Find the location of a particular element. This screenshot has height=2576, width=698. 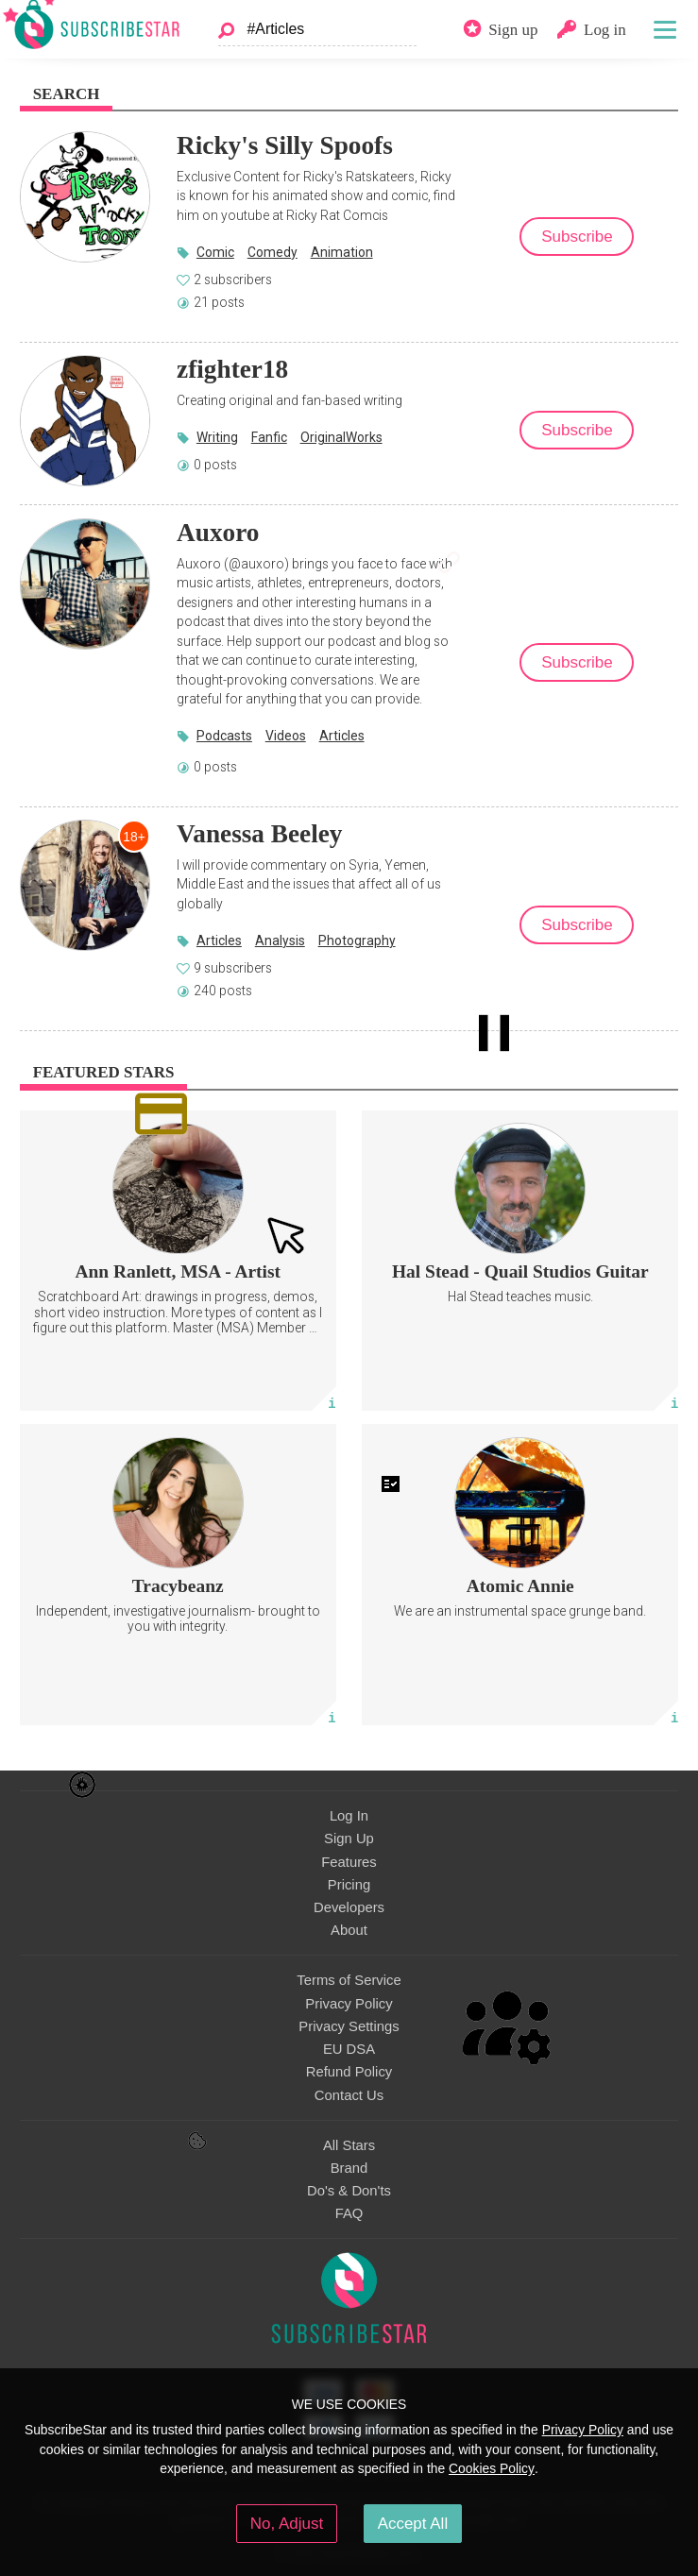

mouse cursor or pointer indicator is located at coordinates (285, 1235).